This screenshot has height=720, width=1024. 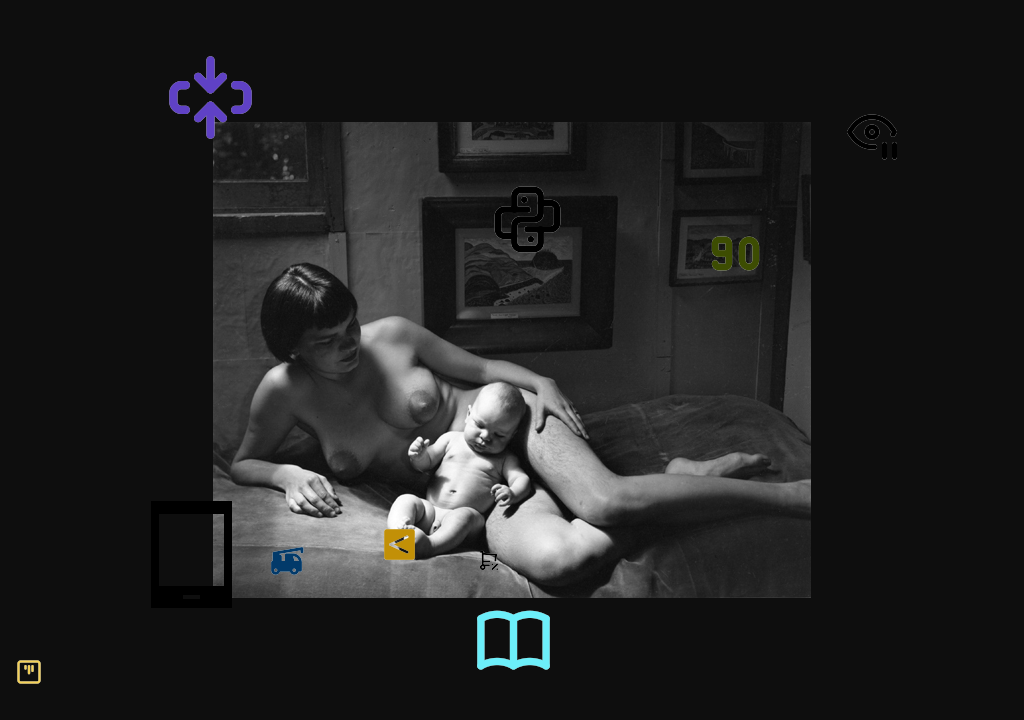 I want to click on open library or reading list, so click(x=513, y=640).